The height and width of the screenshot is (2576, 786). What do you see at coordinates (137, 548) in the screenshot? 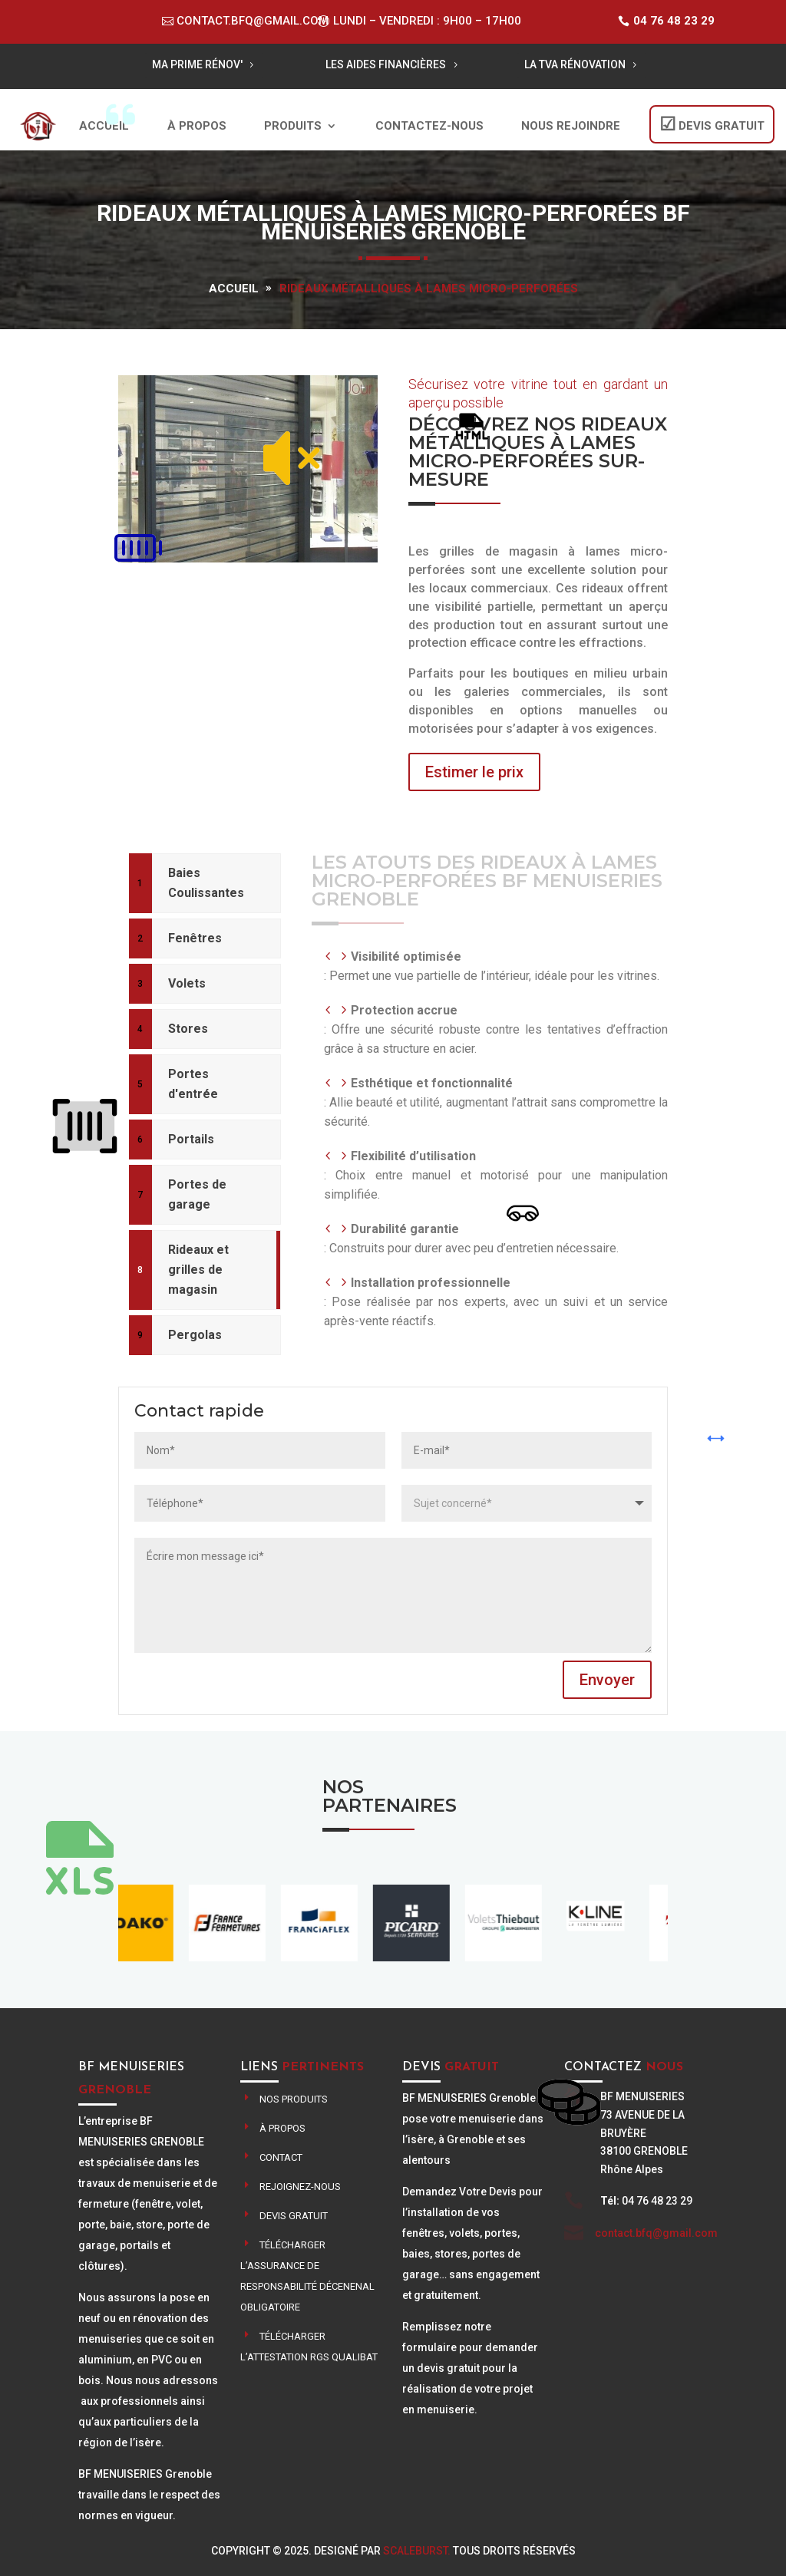
I see `indicates full battery charge` at bounding box center [137, 548].